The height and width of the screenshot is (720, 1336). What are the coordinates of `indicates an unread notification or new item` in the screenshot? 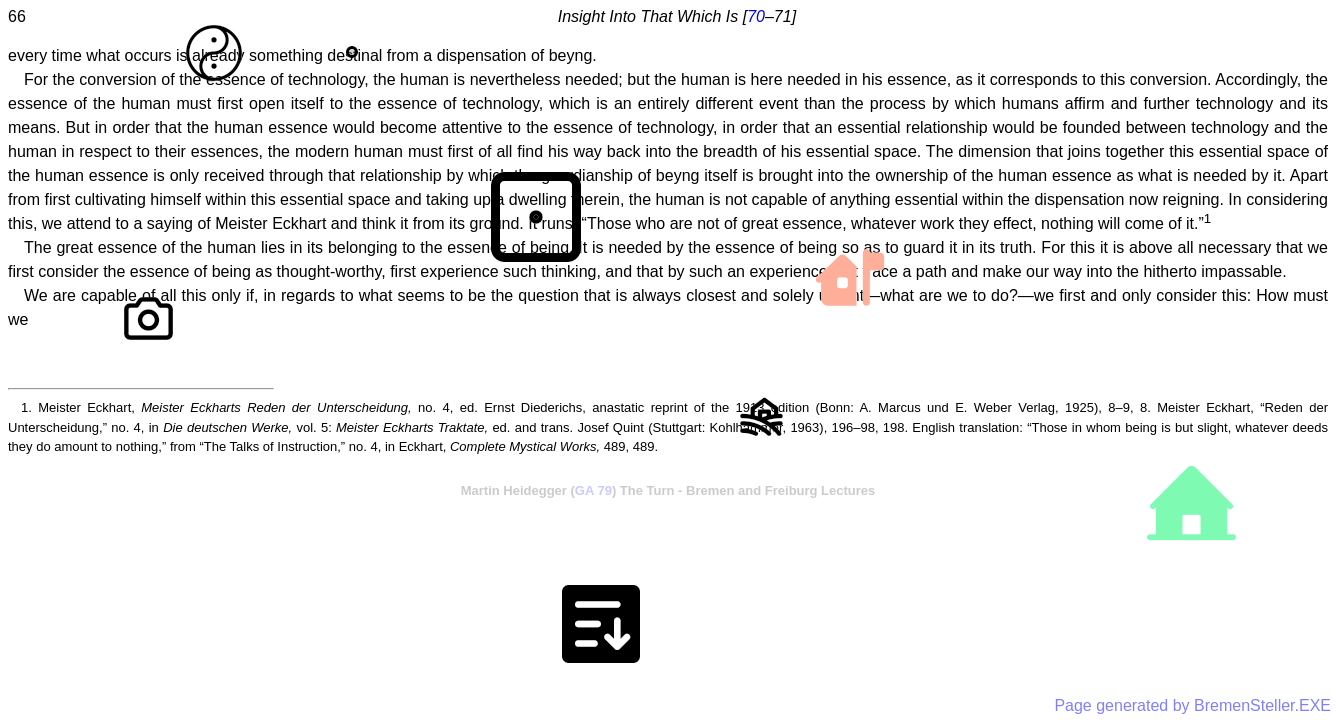 It's located at (352, 52).